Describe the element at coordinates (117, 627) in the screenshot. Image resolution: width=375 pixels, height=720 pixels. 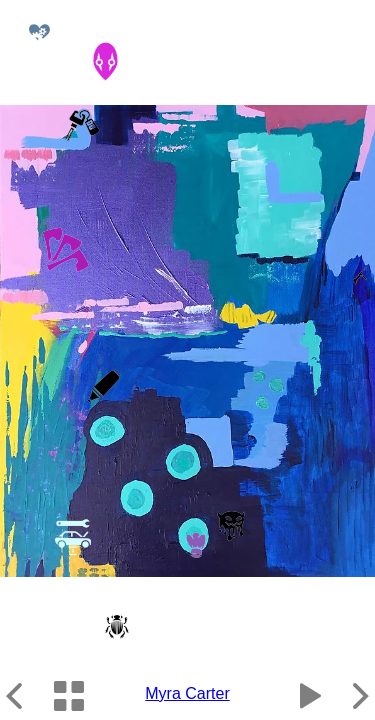
I see `egyptian or ancient history themed game element` at that location.